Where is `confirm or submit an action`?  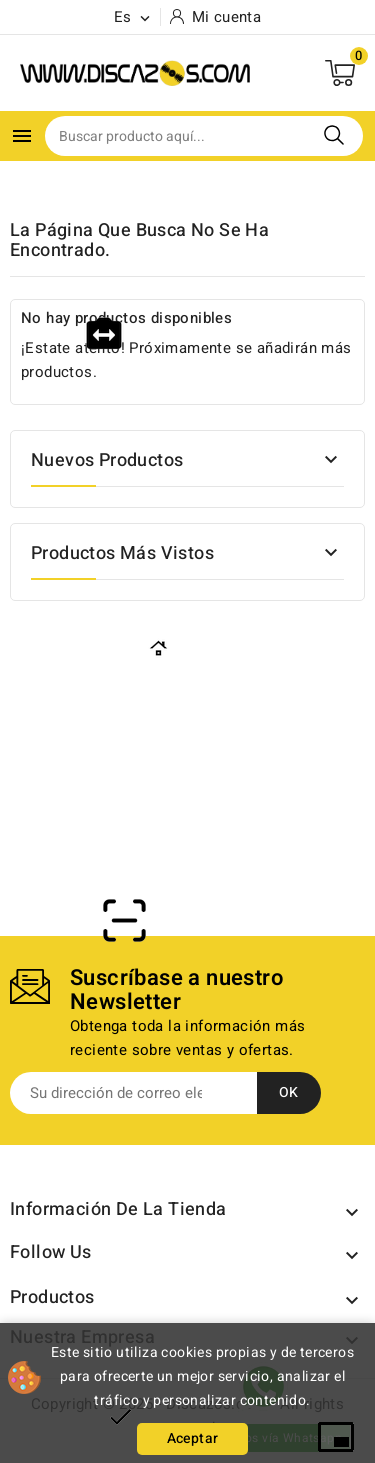 confirm or submit an action is located at coordinates (120, 1416).